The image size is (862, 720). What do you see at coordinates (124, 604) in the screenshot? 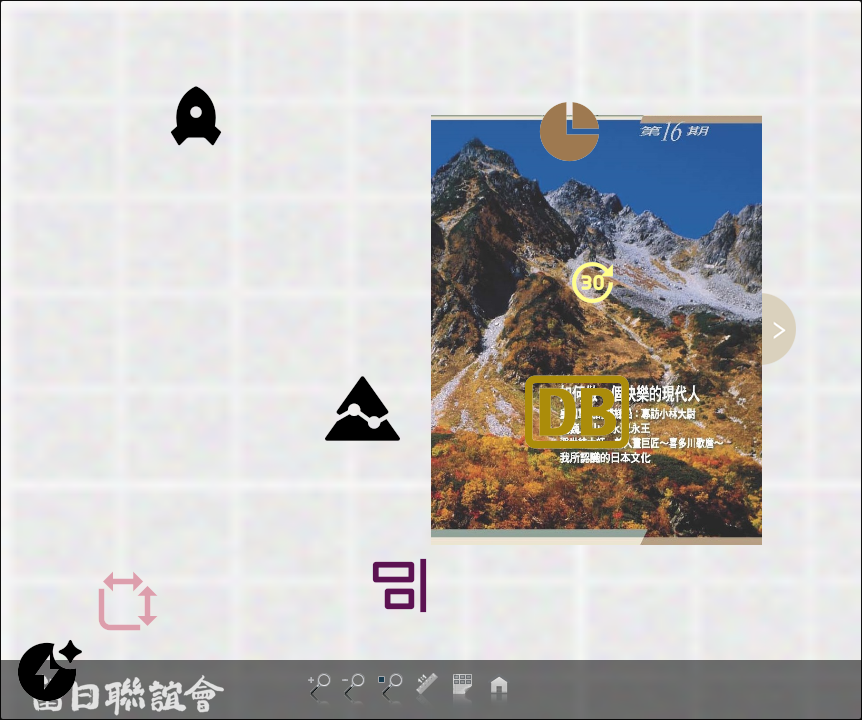
I see `adjust custom dimensions or size` at bounding box center [124, 604].